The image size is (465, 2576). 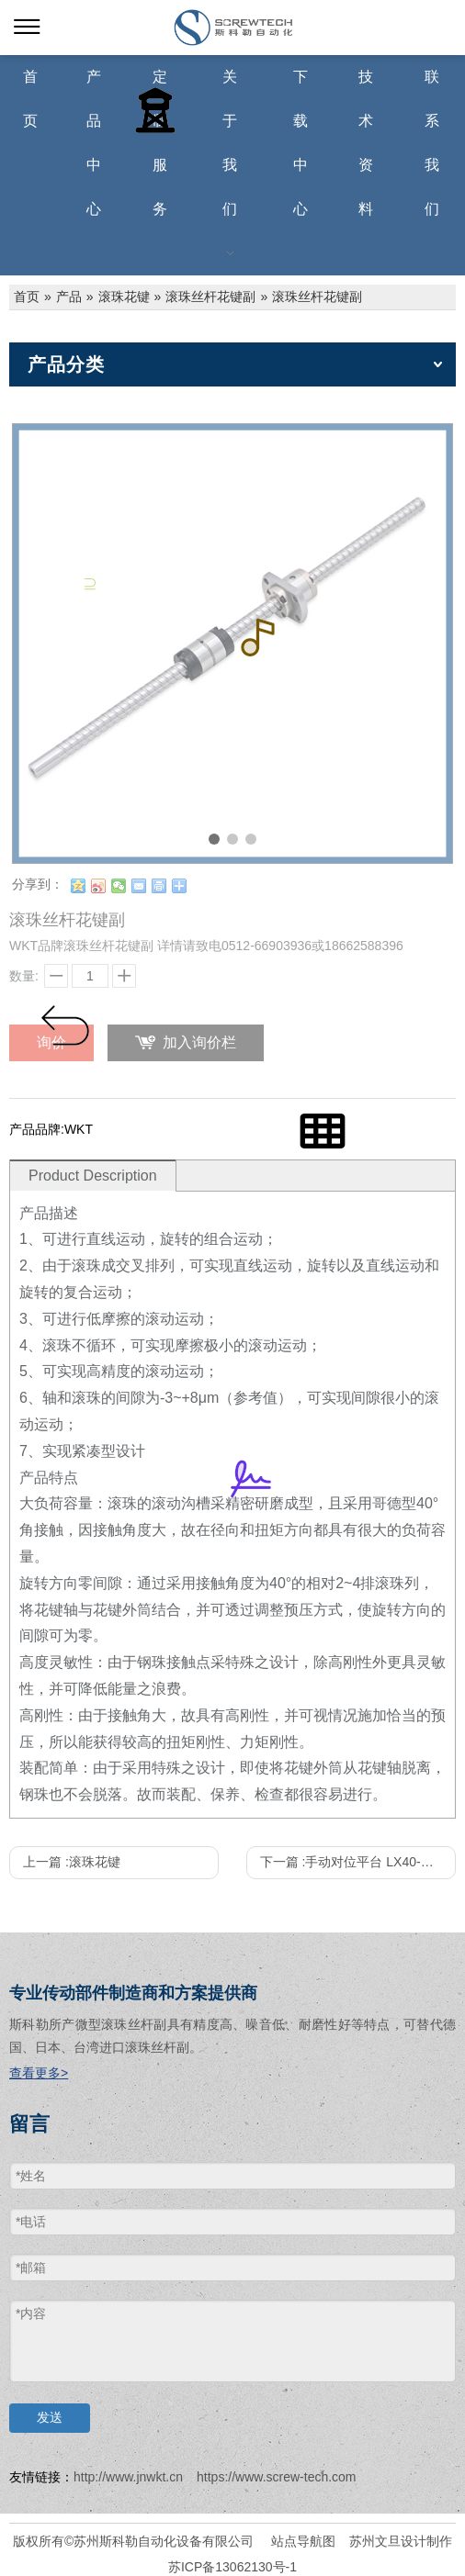 What do you see at coordinates (155, 110) in the screenshot?
I see `view observation tower or lookout point` at bounding box center [155, 110].